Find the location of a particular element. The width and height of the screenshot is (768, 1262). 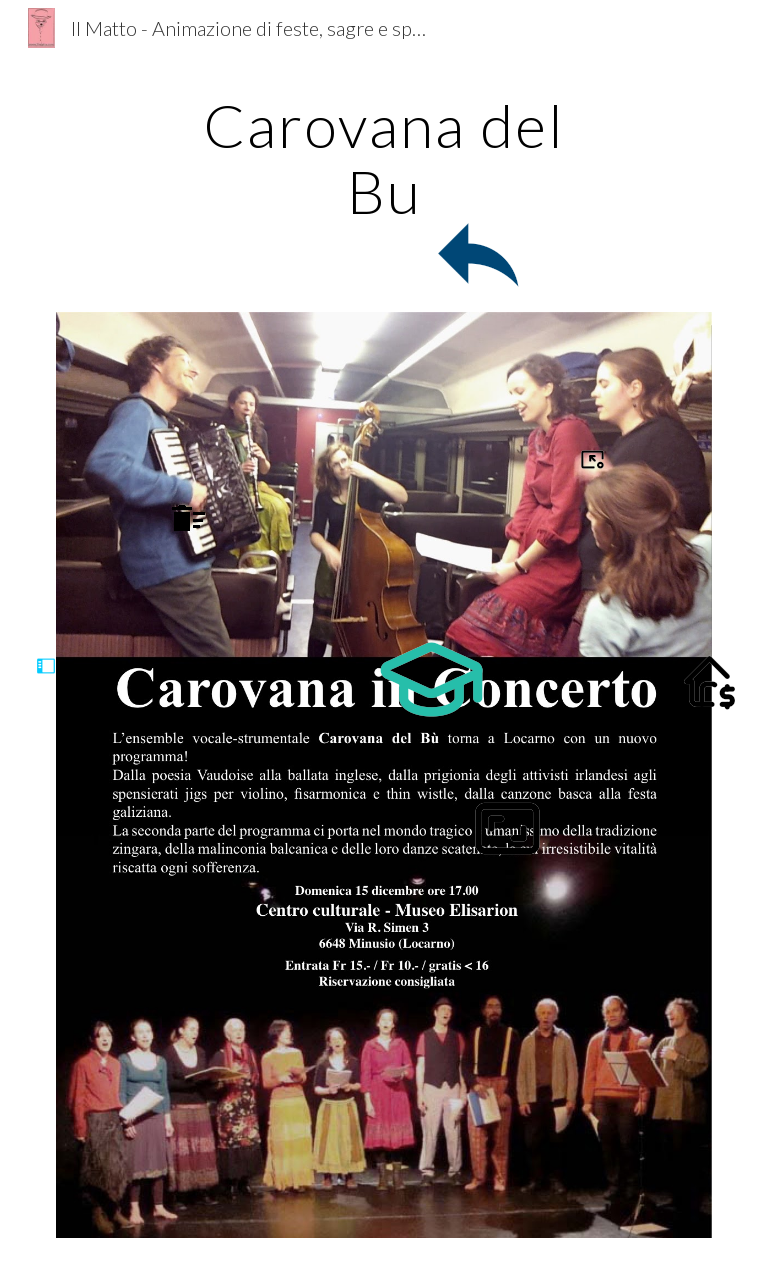

access education or learning resources is located at coordinates (431, 679).